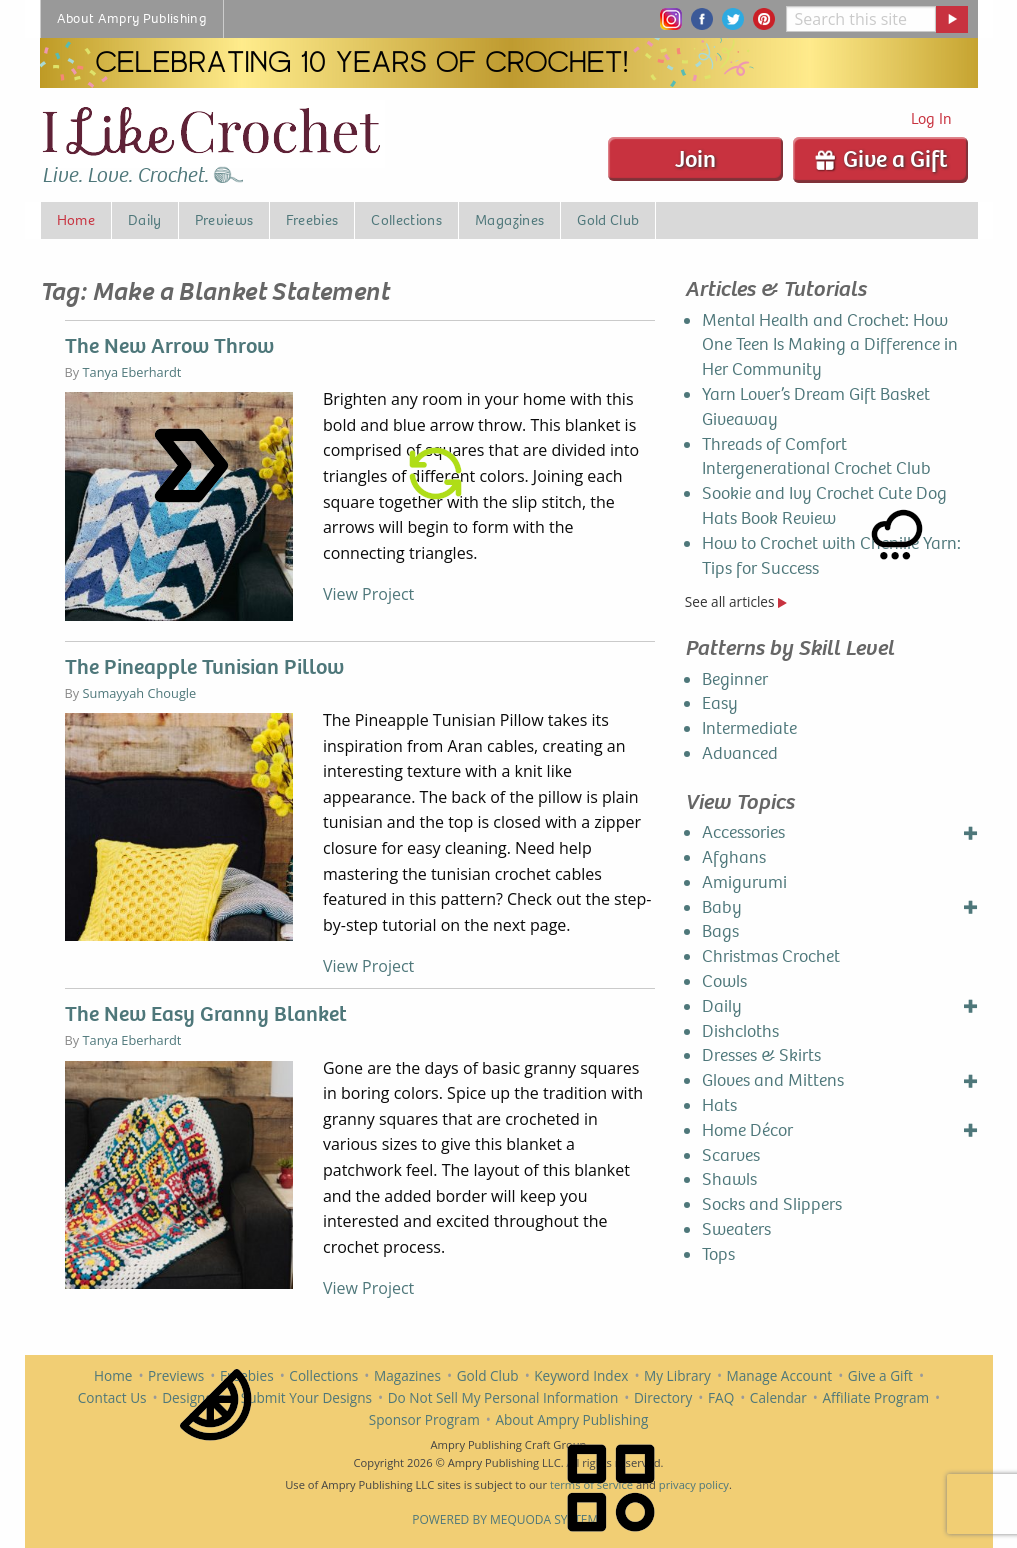 The image size is (1017, 1548). I want to click on indicates snowy weather conditions, so click(897, 537).